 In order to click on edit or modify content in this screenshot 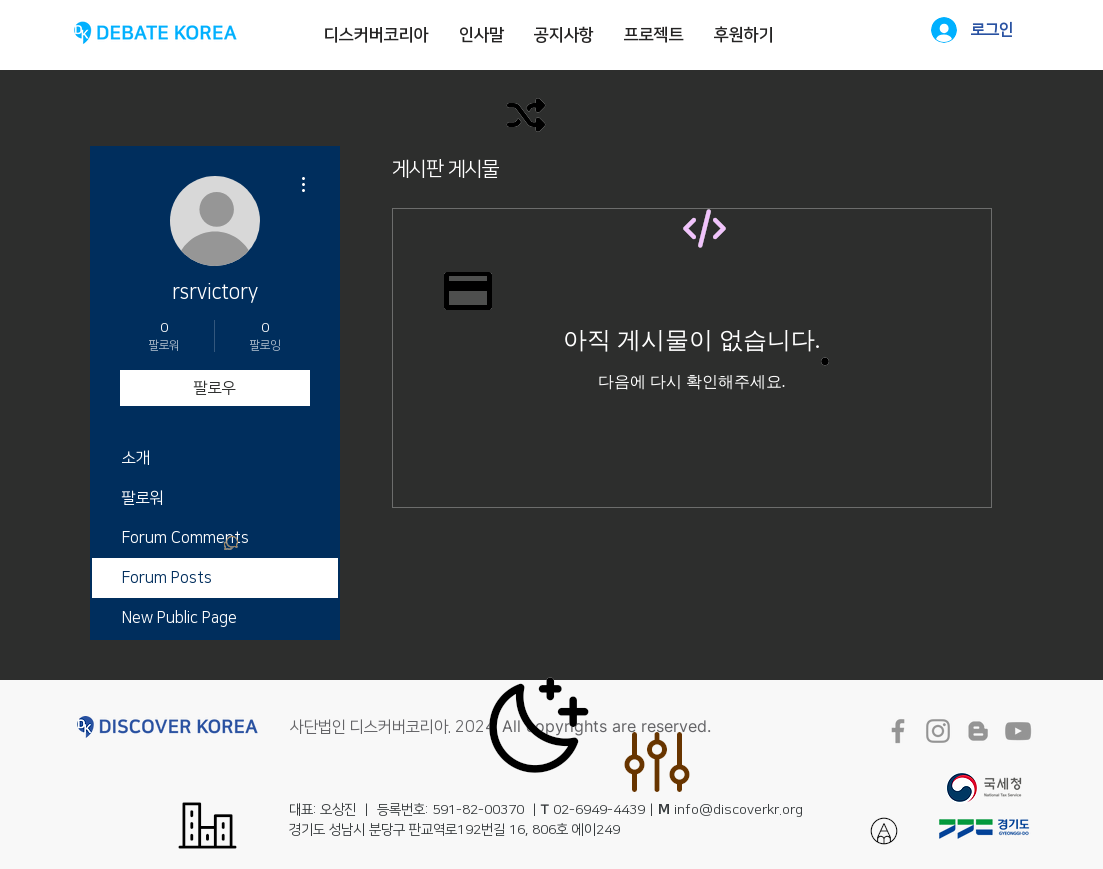, I will do `click(884, 831)`.